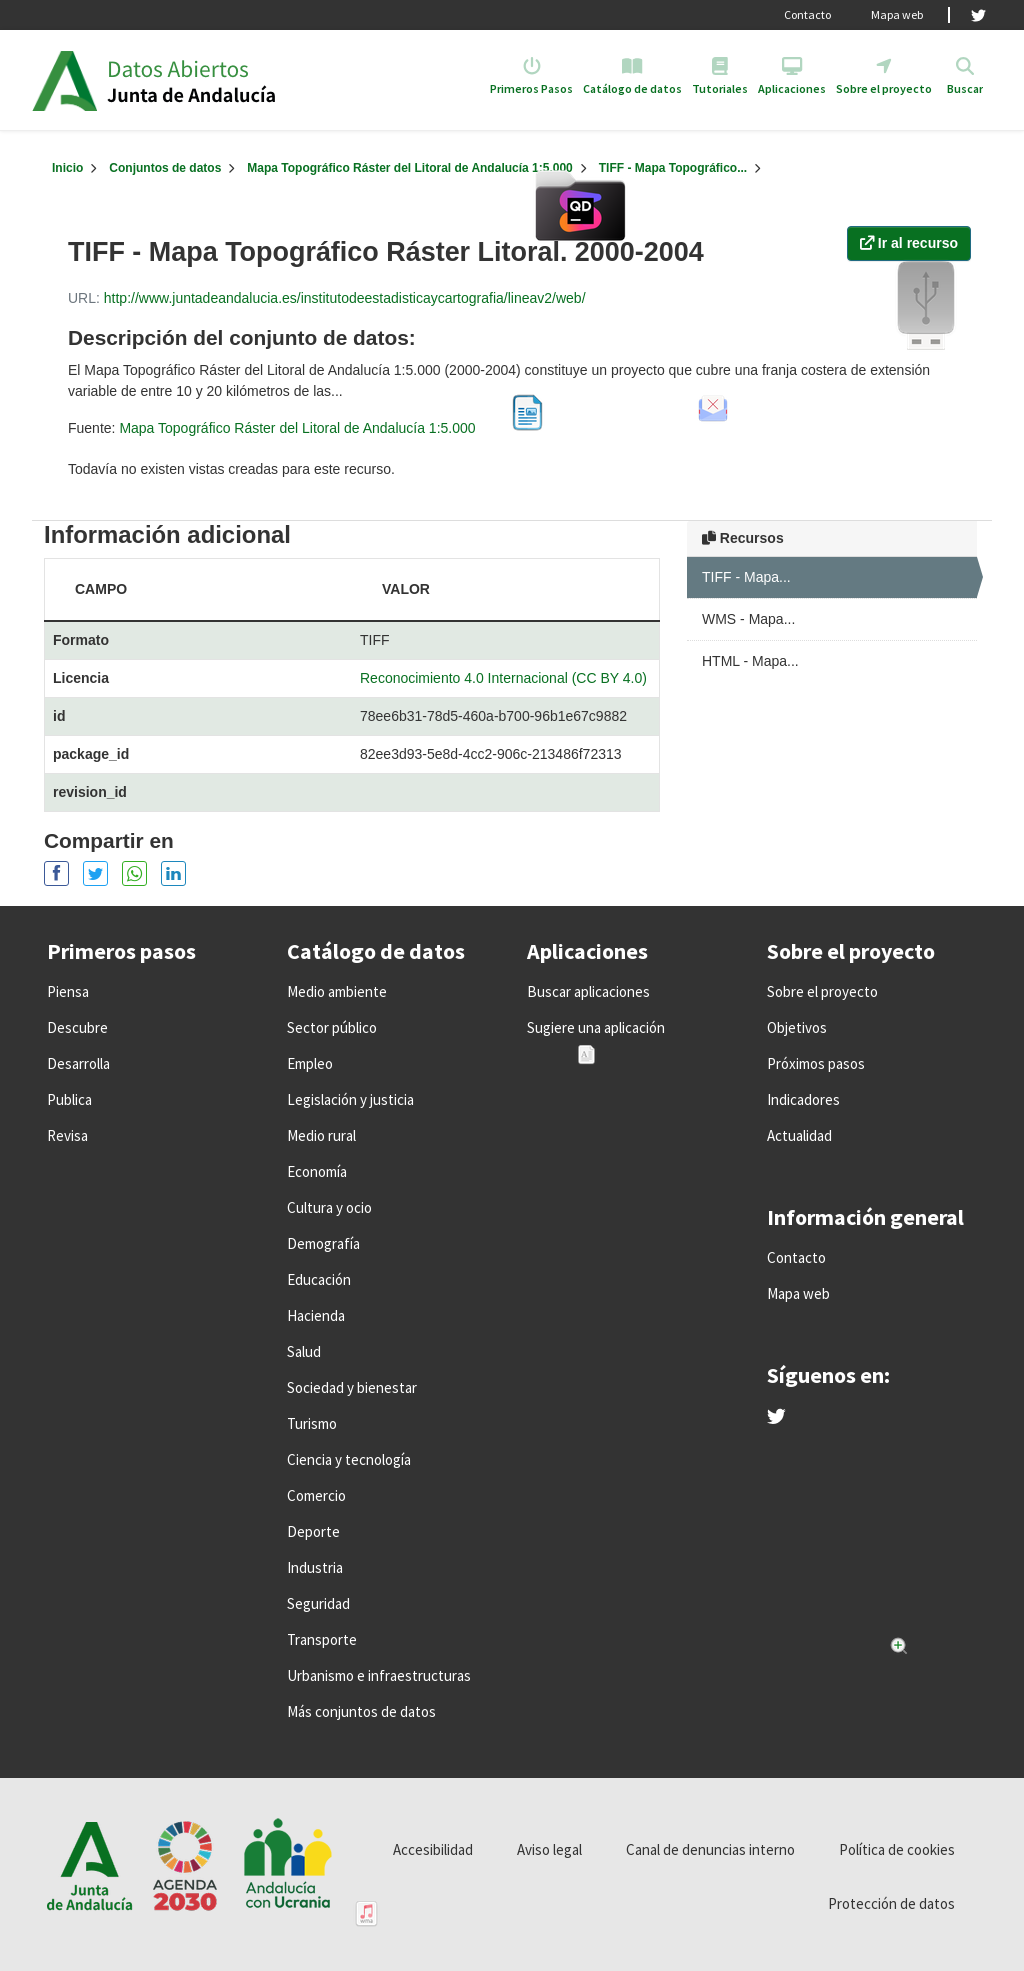 This screenshot has width=1024, height=1971. Describe the element at coordinates (527, 412) in the screenshot. I see `open a libreoffice writer document` at that location.